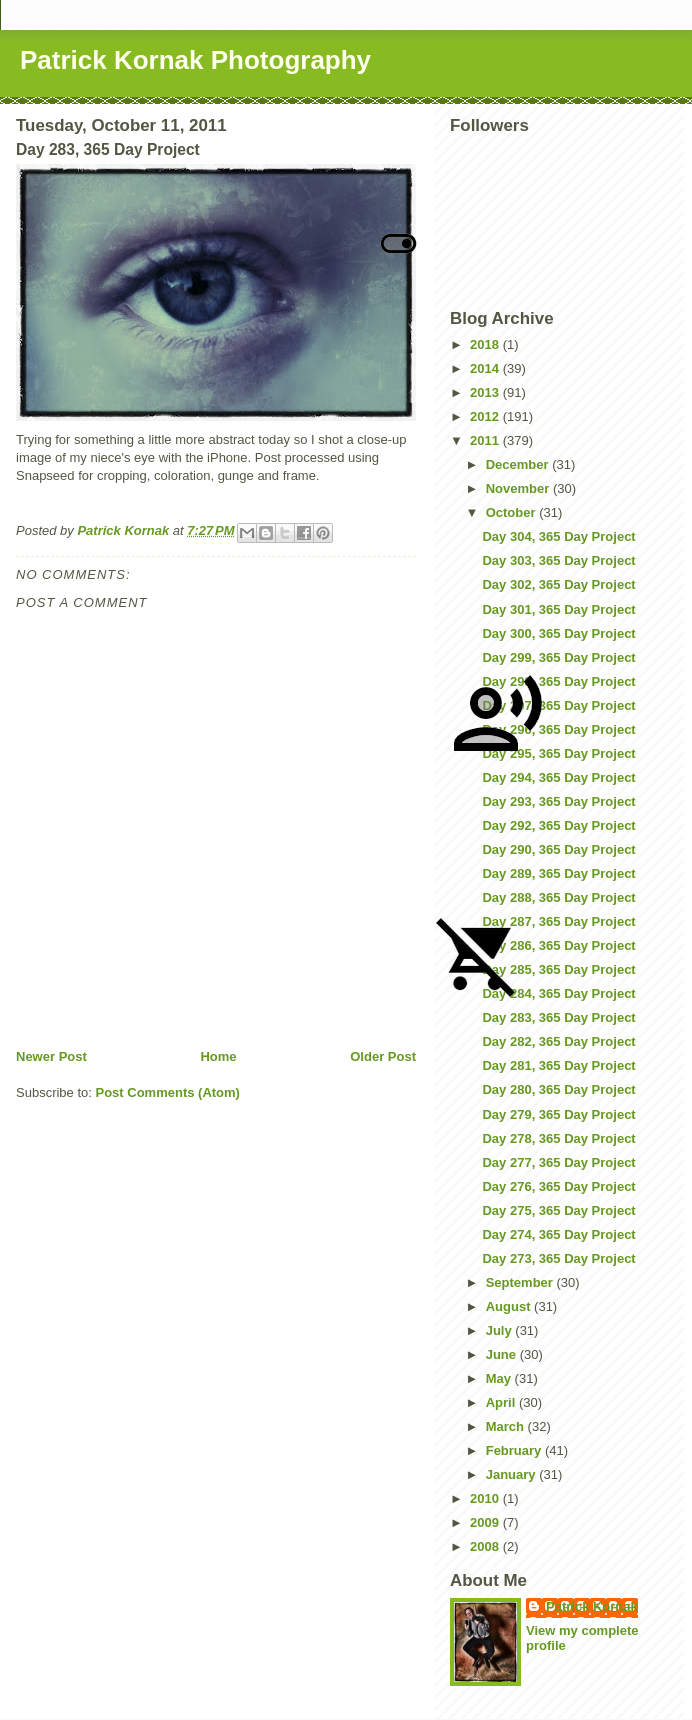 The image size is (692, 1720). What do you see at coordinates (498, 715) in the screenshot?
I see `text-to-speech or voice output enabled` at bounding box center [498, 715].